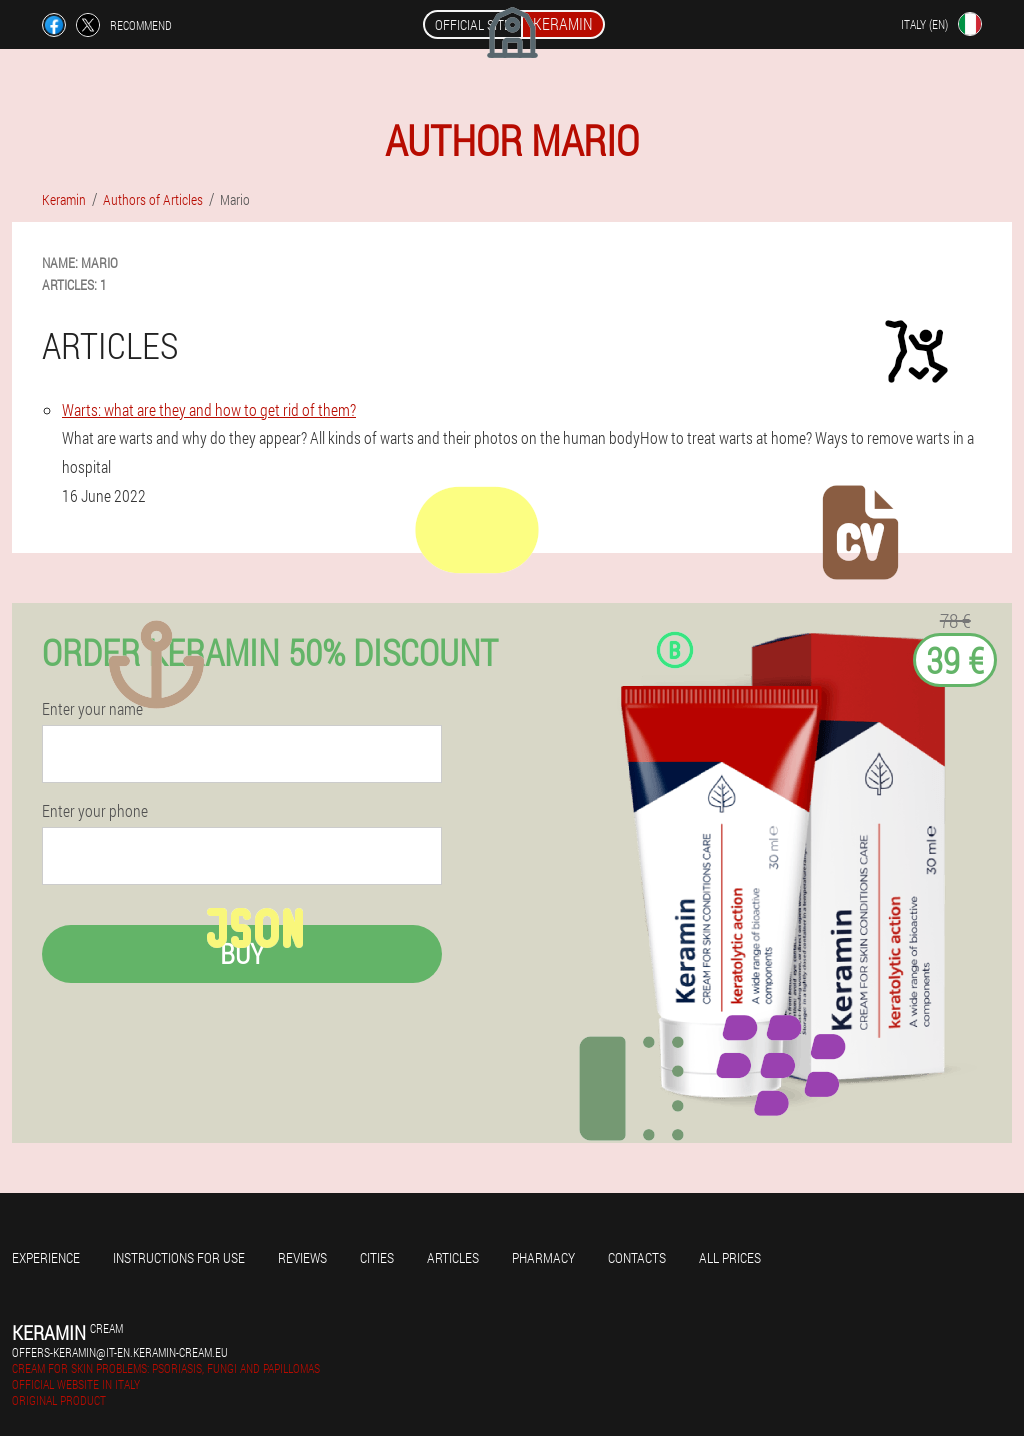  Describe the element at coordinates (631, 1088) in the screenshot. I see `align content to the left` at that location.